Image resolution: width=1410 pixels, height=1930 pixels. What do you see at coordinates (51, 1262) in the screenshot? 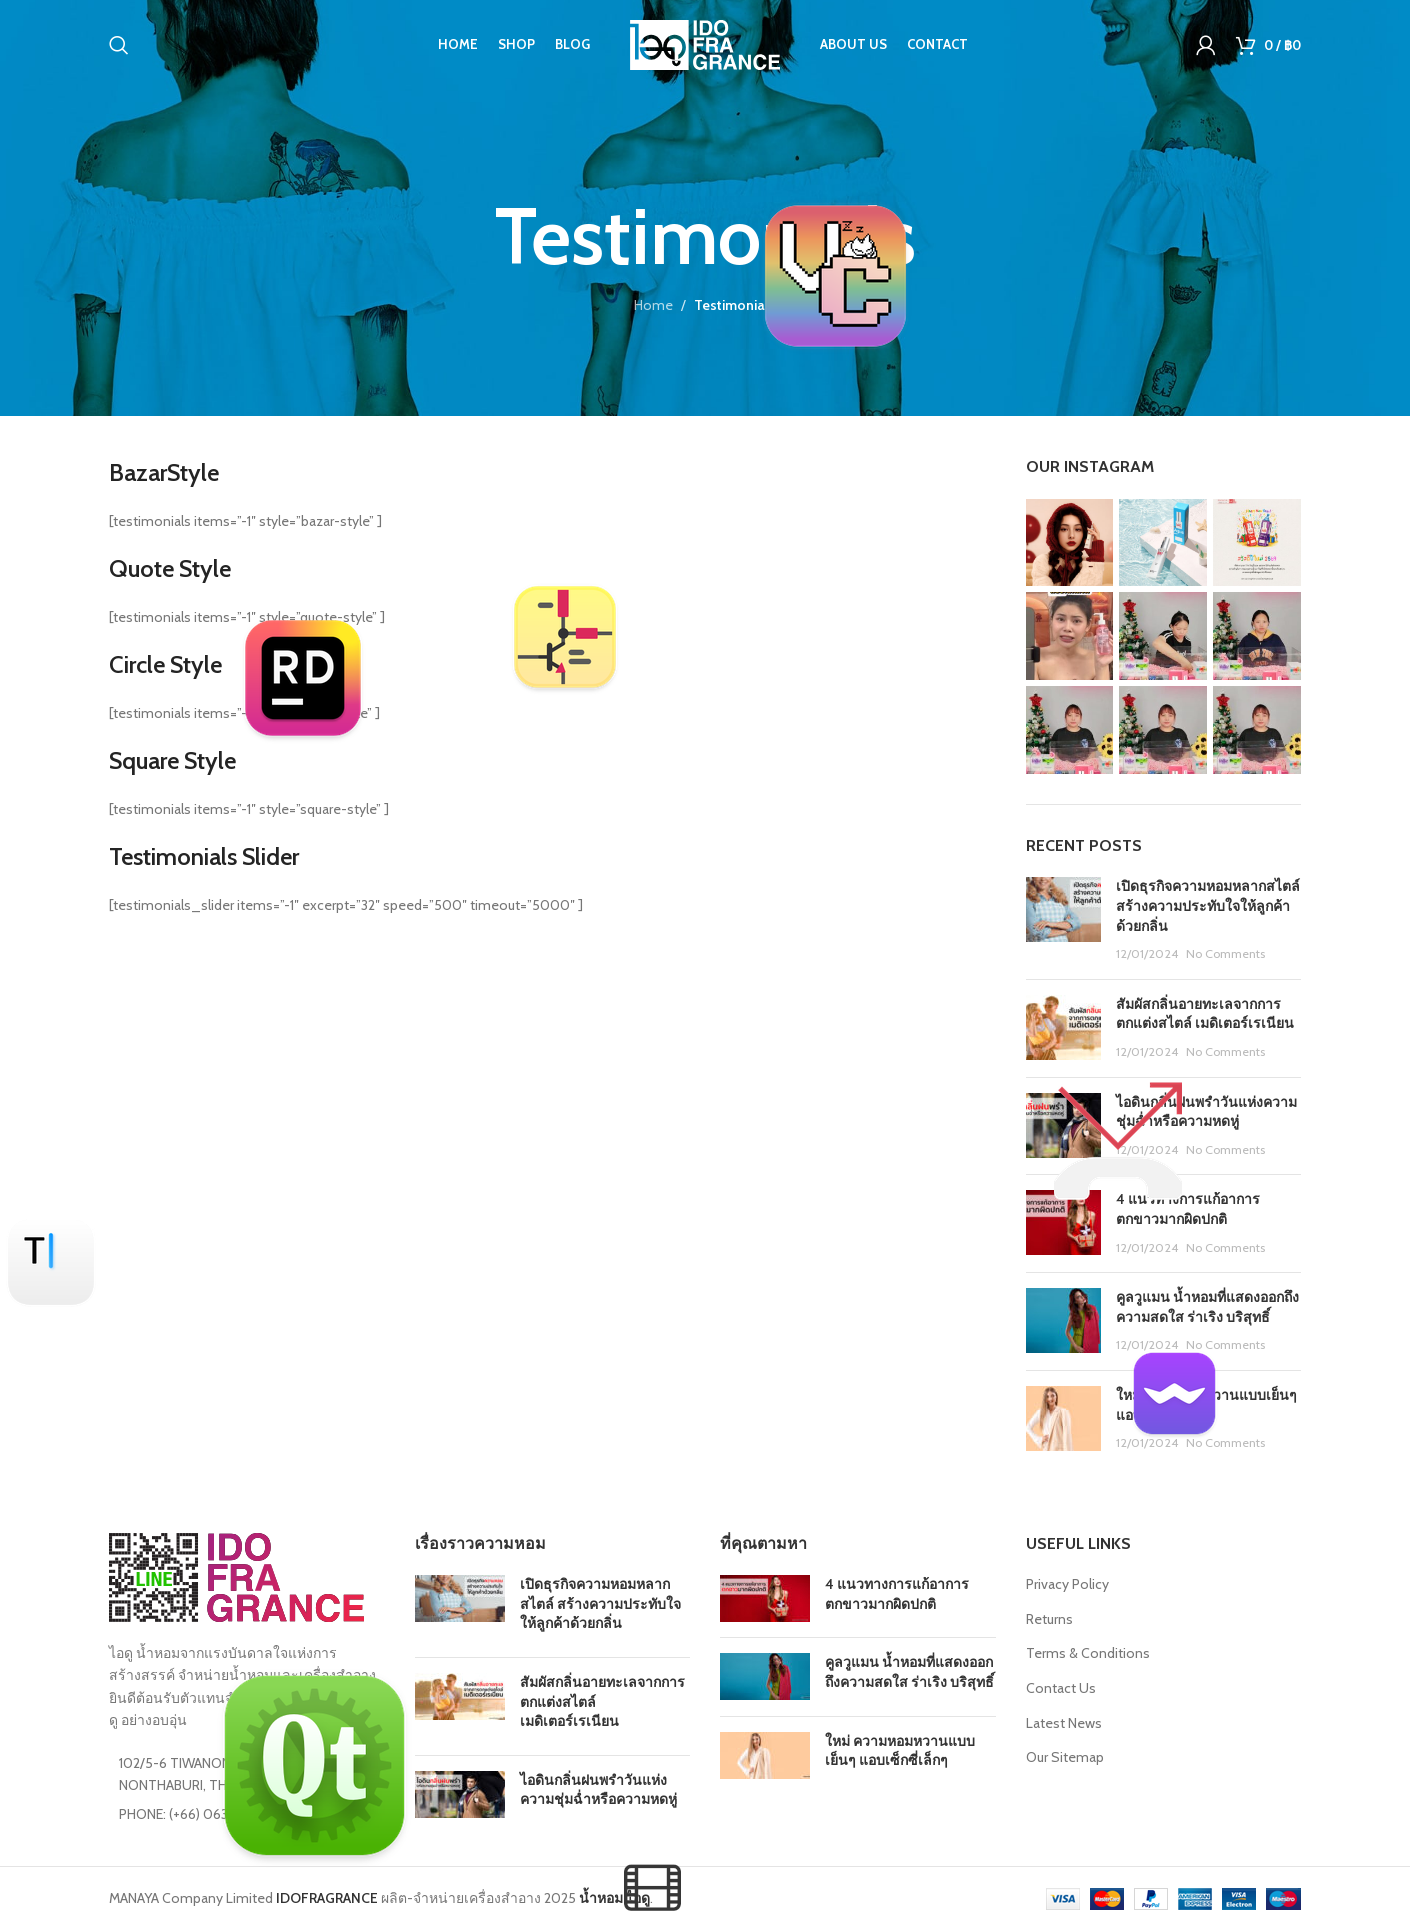
I see `open text editor application` at bounding box center [51, 1262].